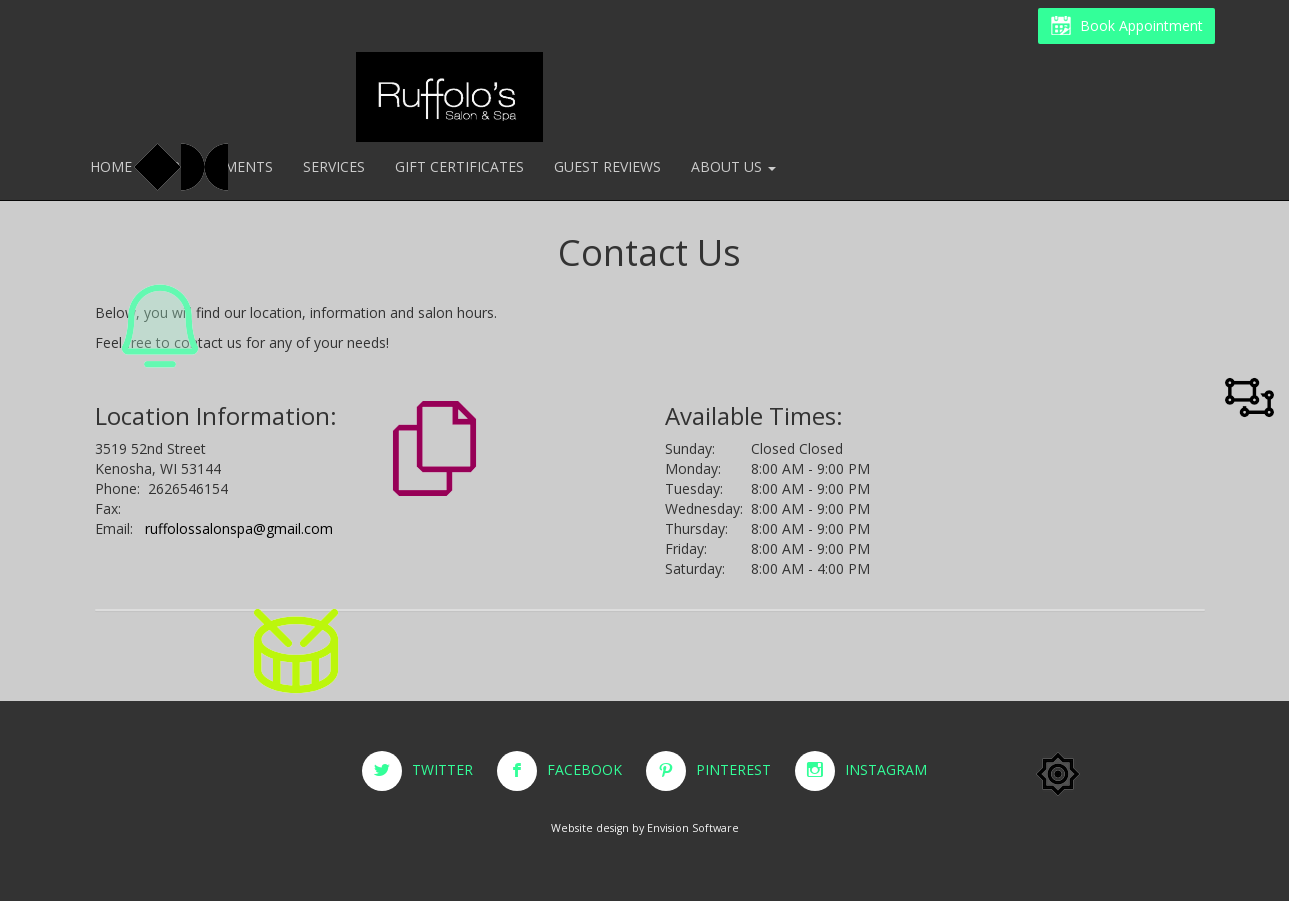 The image size is (1289, 901). What do you see at coordinates (436, 448) in the screenshot?
I see `browse files in the explorer panel` at bounding box center [436, 448].